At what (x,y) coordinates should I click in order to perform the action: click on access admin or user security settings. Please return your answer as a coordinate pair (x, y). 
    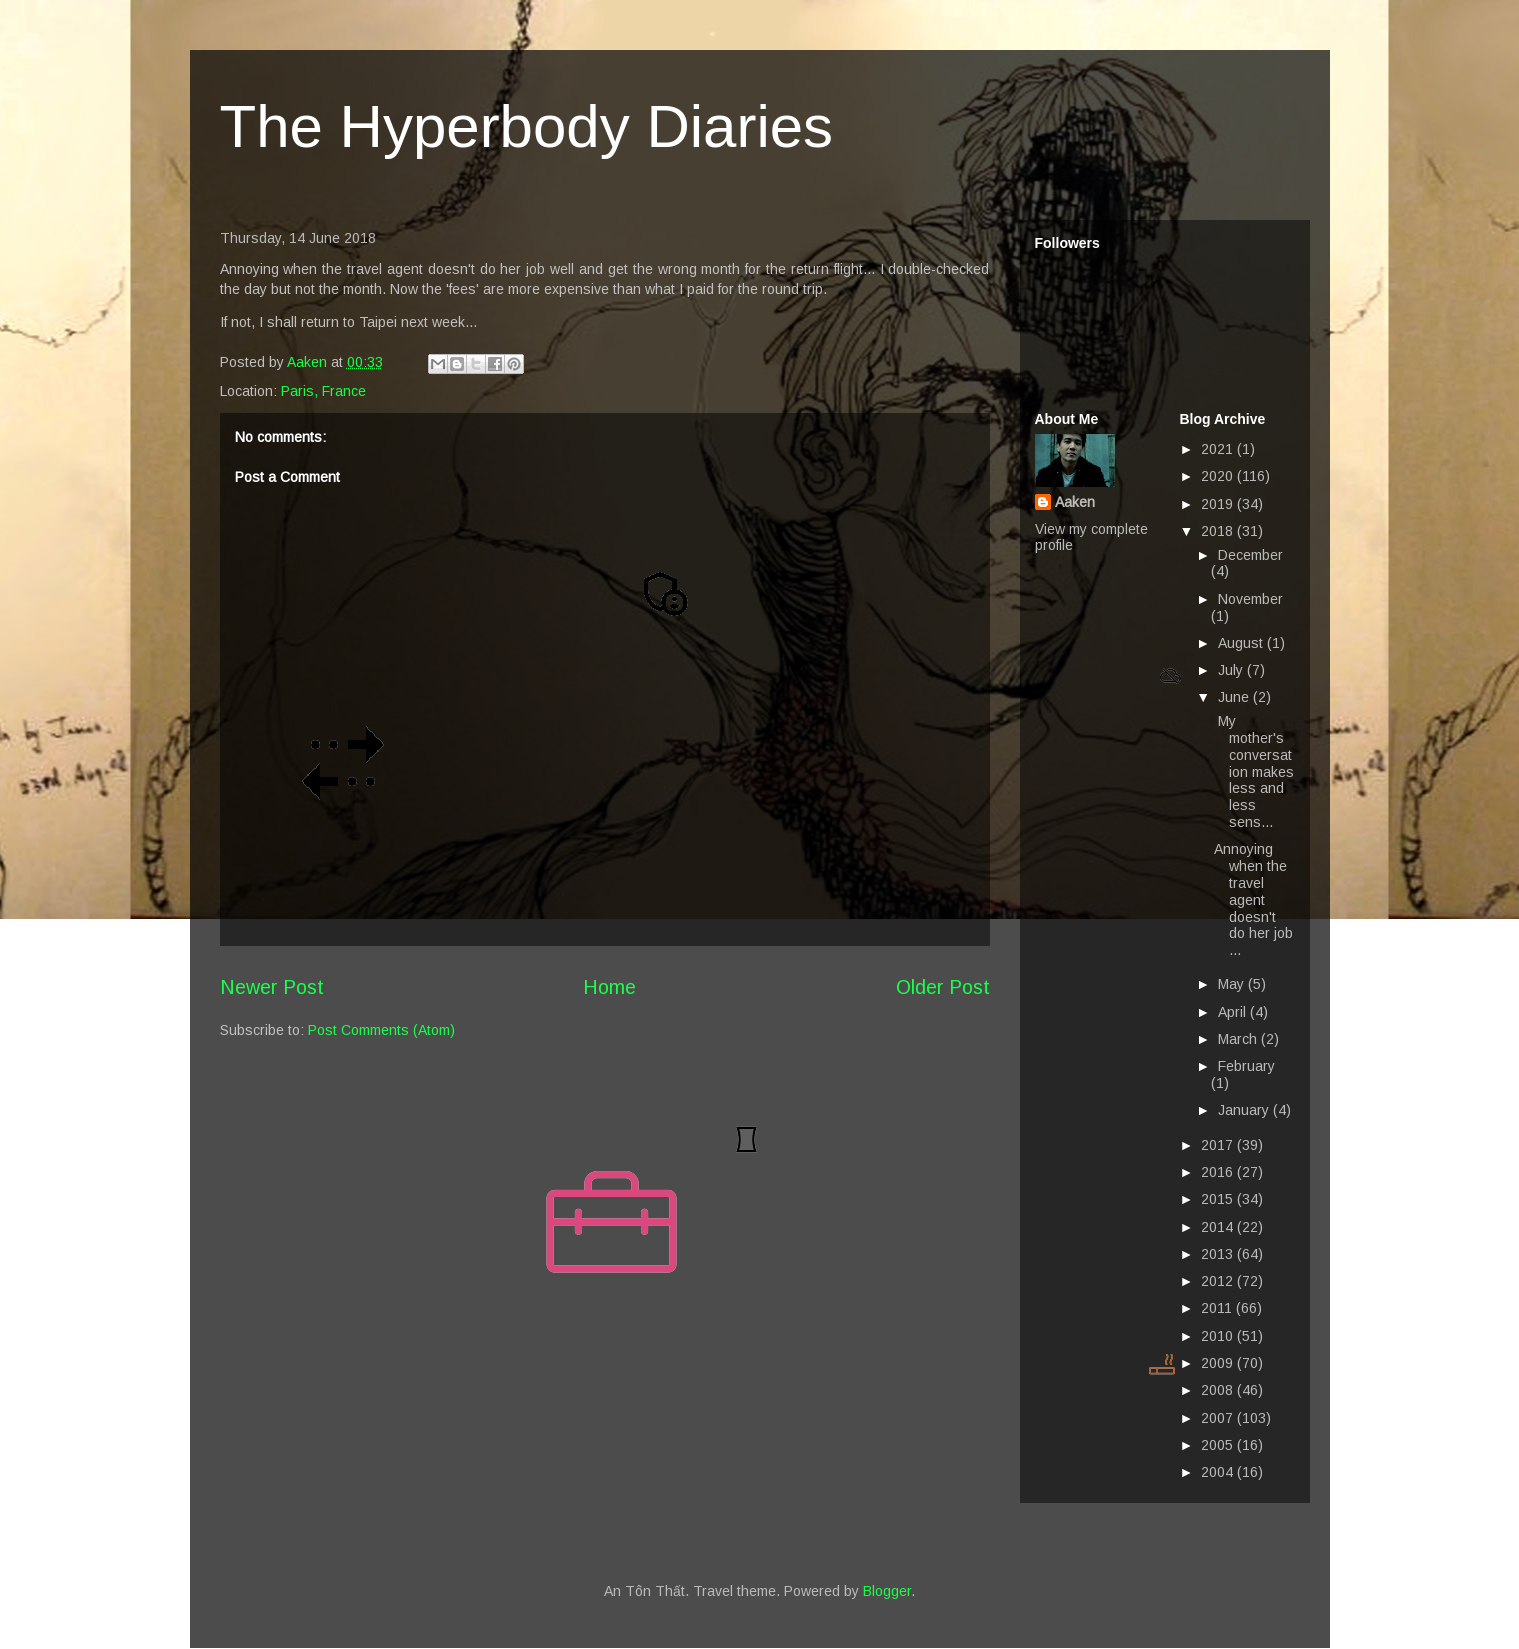
    Looking at the image, I should click on (663, 591).